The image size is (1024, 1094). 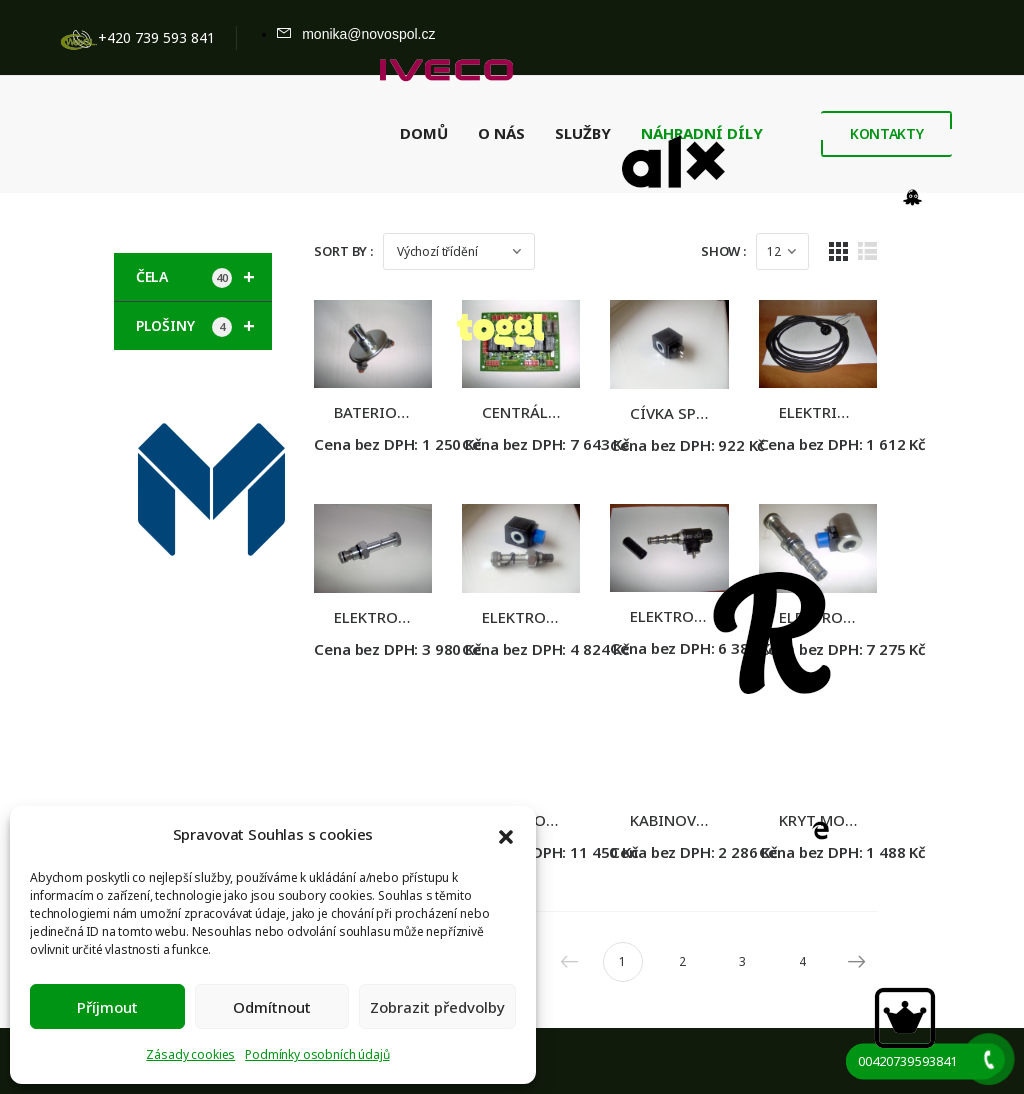 I want to click on Iveco brand logo, so click(x=446, y=70).